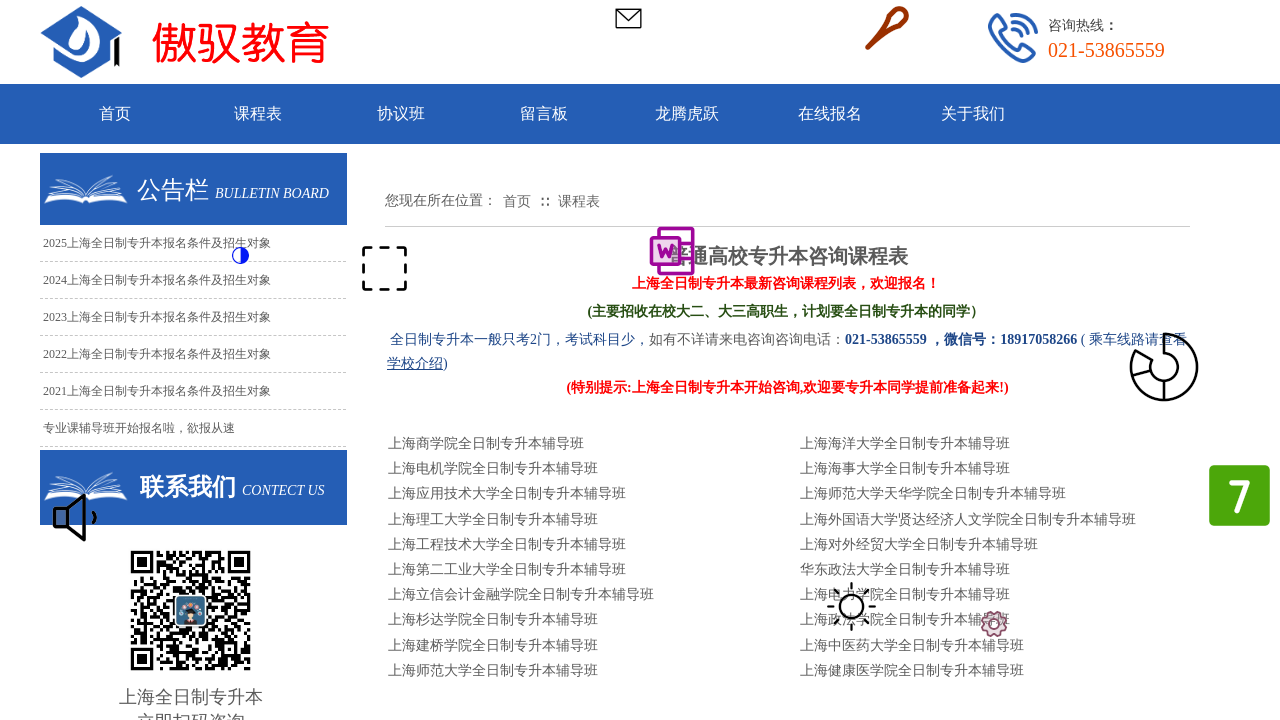 The height and width of the screenshot is (720, 1280). What do you see at coordinates (1239, 495) in the screenshot?
I see `select or input the number seven` at bounding box center [1239, 495].